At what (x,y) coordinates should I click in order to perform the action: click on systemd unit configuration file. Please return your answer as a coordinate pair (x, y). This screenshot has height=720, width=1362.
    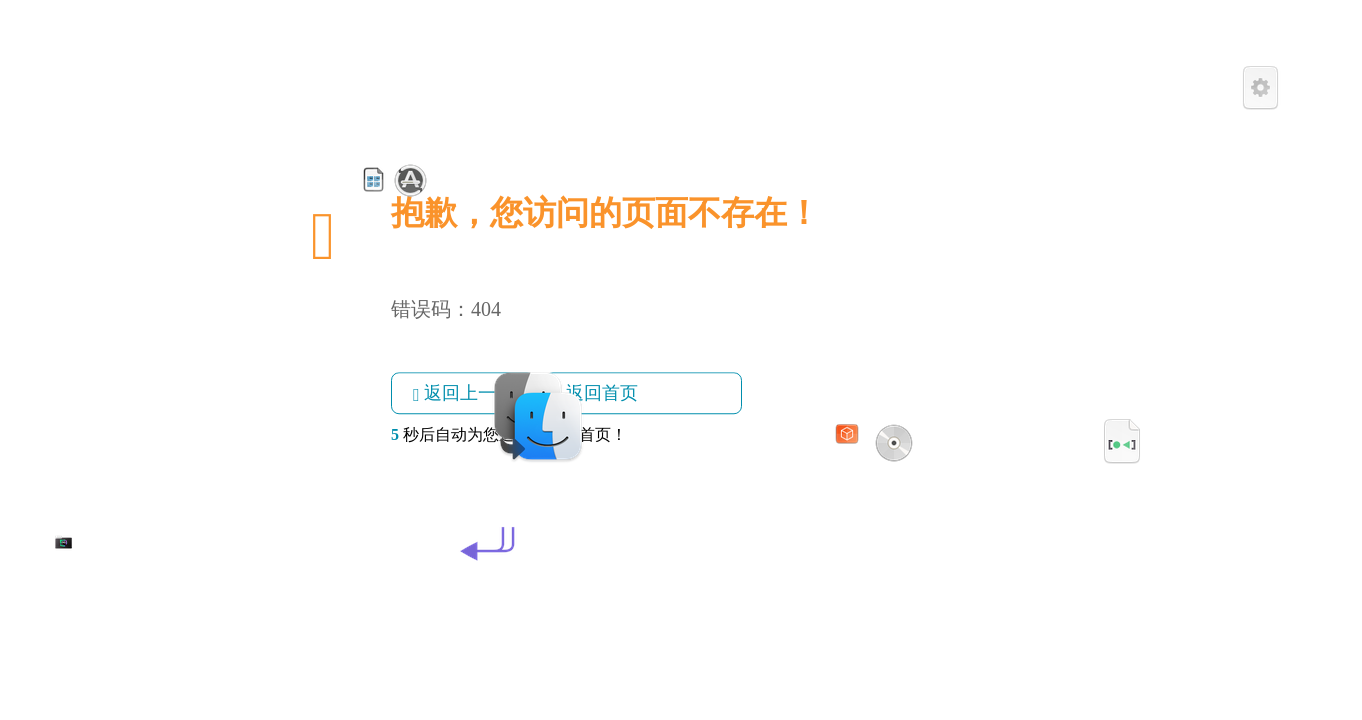
    Looking at the image, I should click on (1122, 441).